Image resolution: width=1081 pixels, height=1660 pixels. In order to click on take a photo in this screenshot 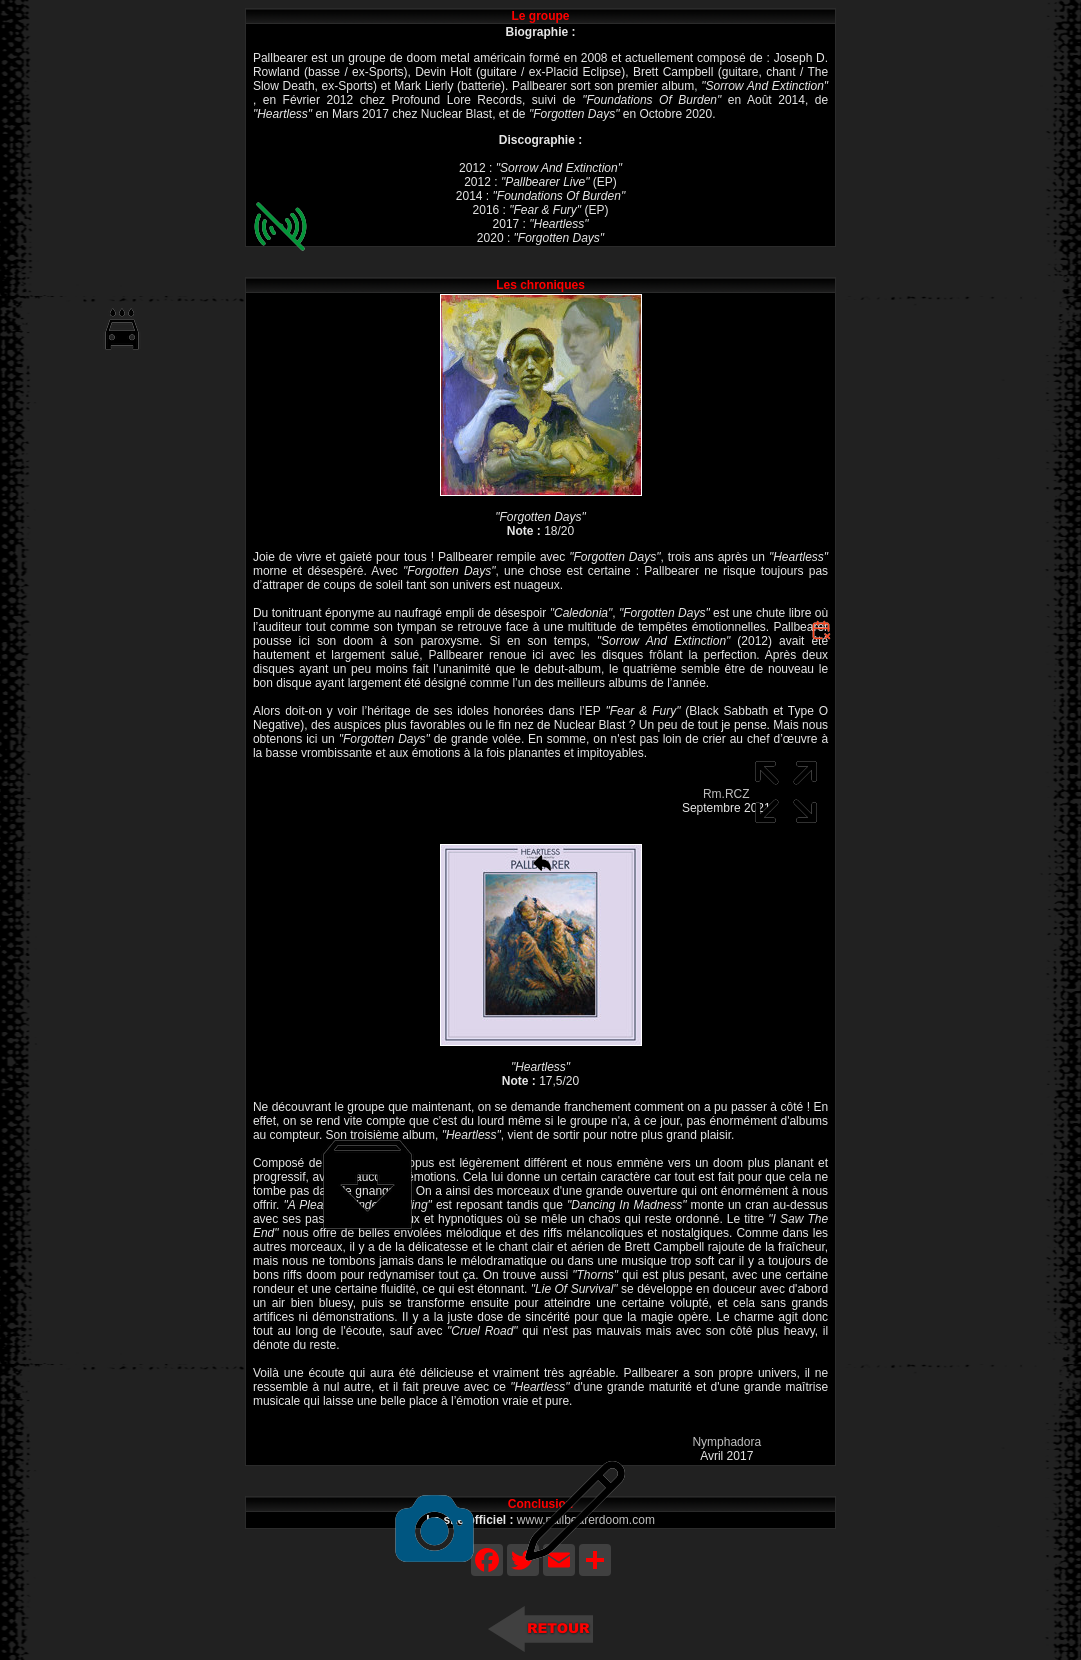, I will do `click(434, 1528)`.